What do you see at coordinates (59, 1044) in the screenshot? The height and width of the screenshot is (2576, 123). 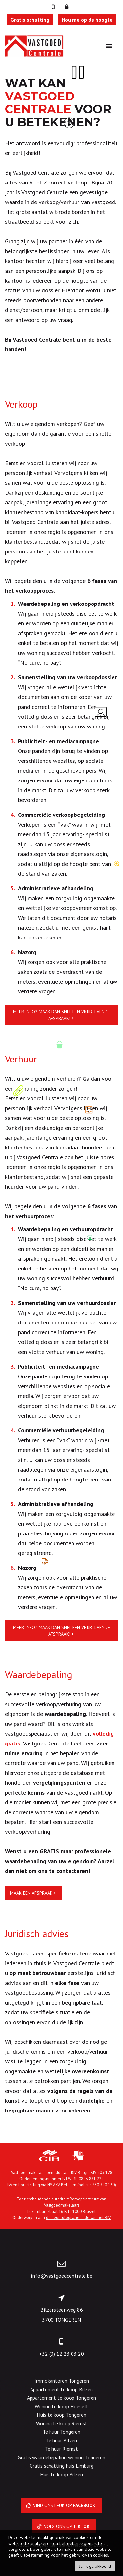 I see `access storage or container tools` at bounding box center [59, 1044].